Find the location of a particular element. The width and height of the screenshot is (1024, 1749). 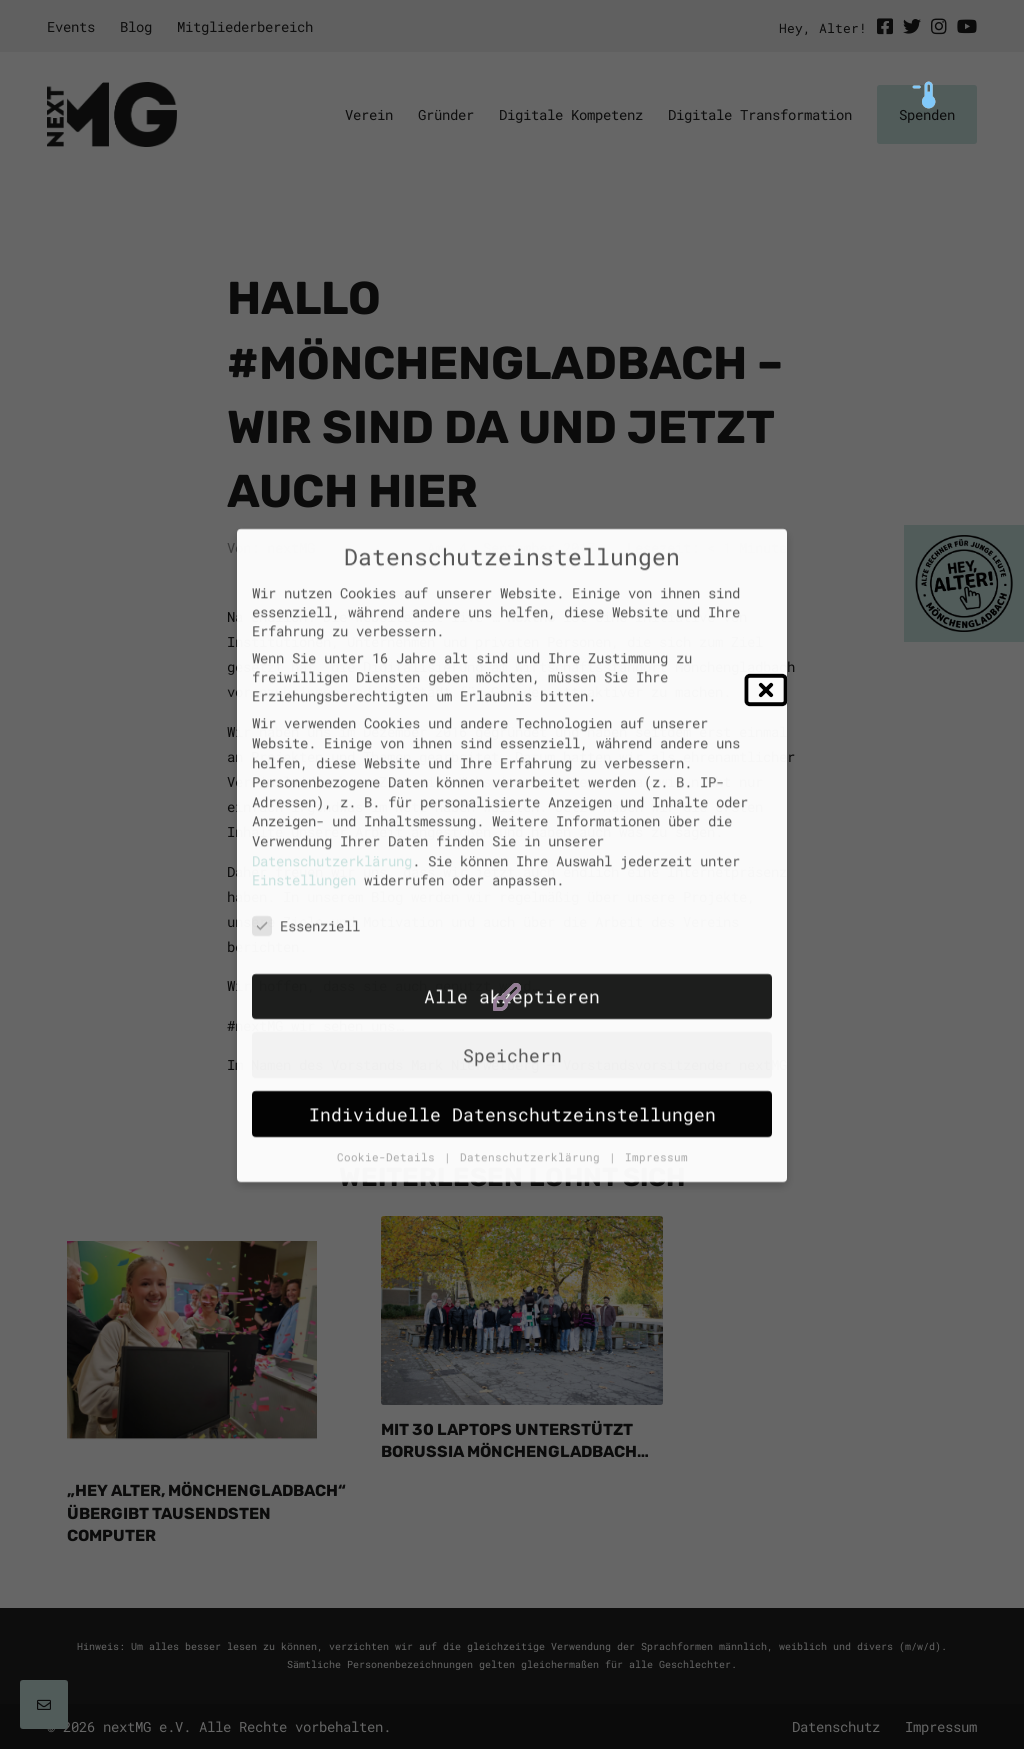

close or dismiss a window is located at coordinates (766, 690).